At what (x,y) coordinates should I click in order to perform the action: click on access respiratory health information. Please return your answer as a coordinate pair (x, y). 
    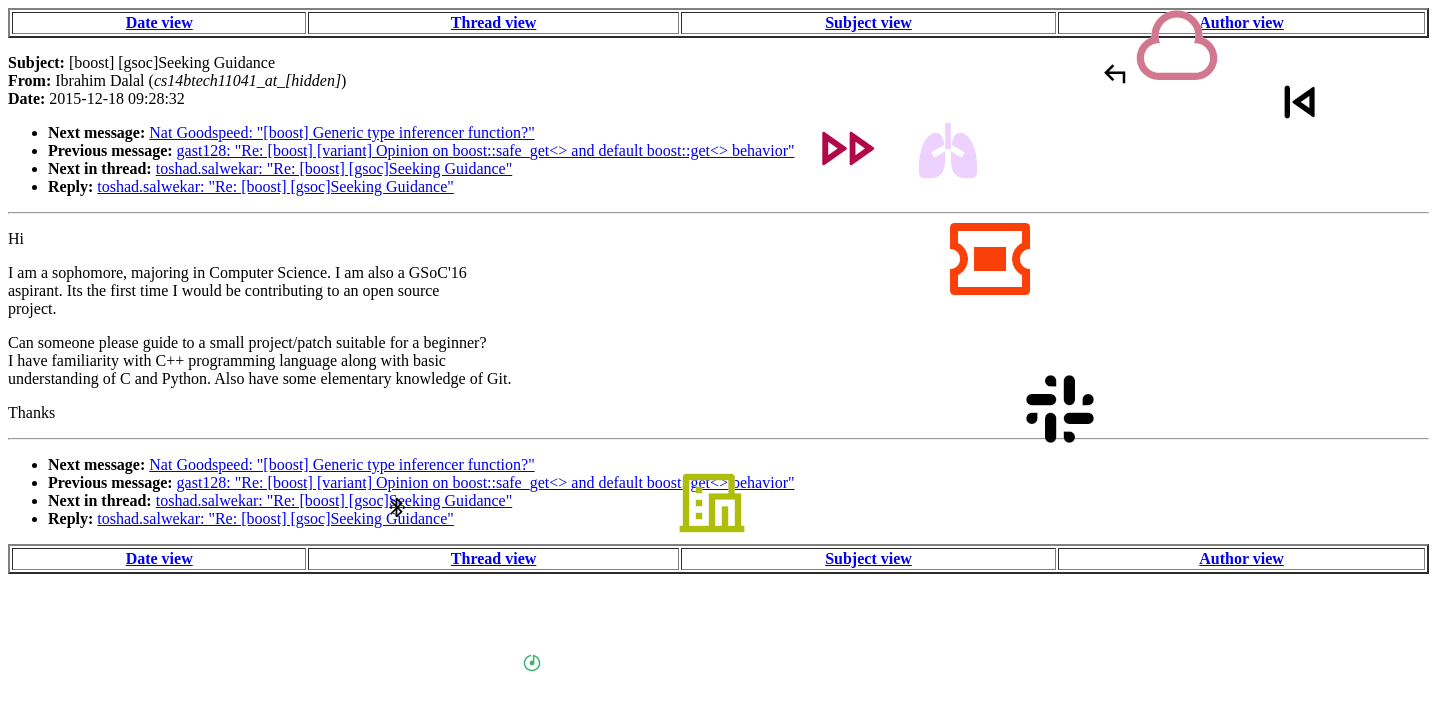
    Looking at the image, I should click on (948, 152).